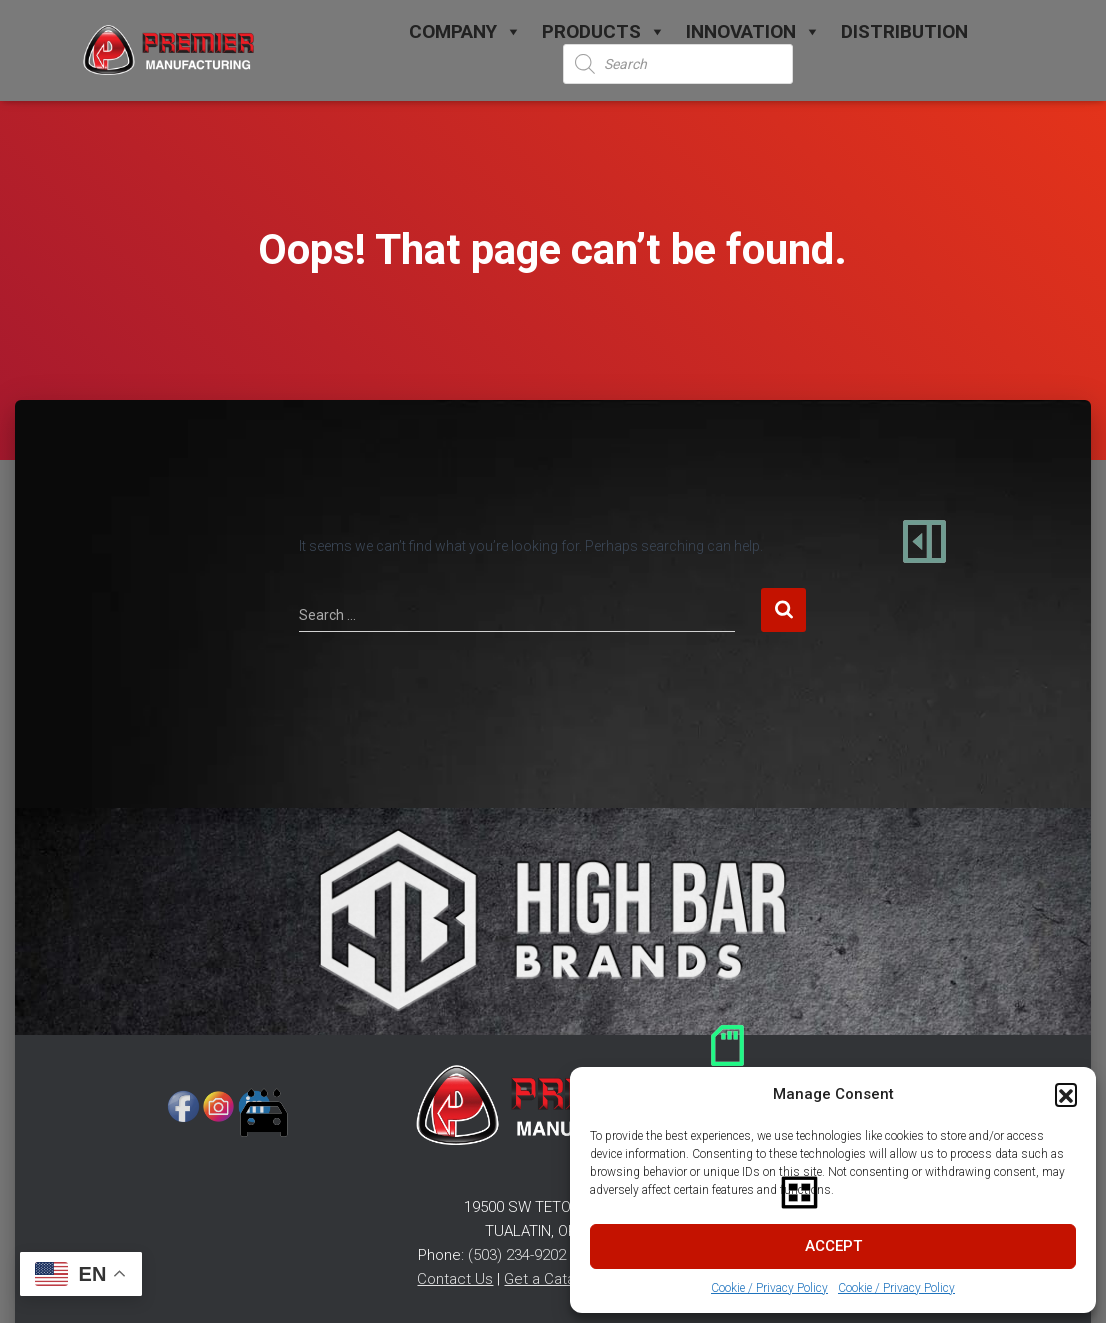  Describe the element at coordinates (924, 541) in the screenshot. I see `collapse the sidebar panel` at that location.